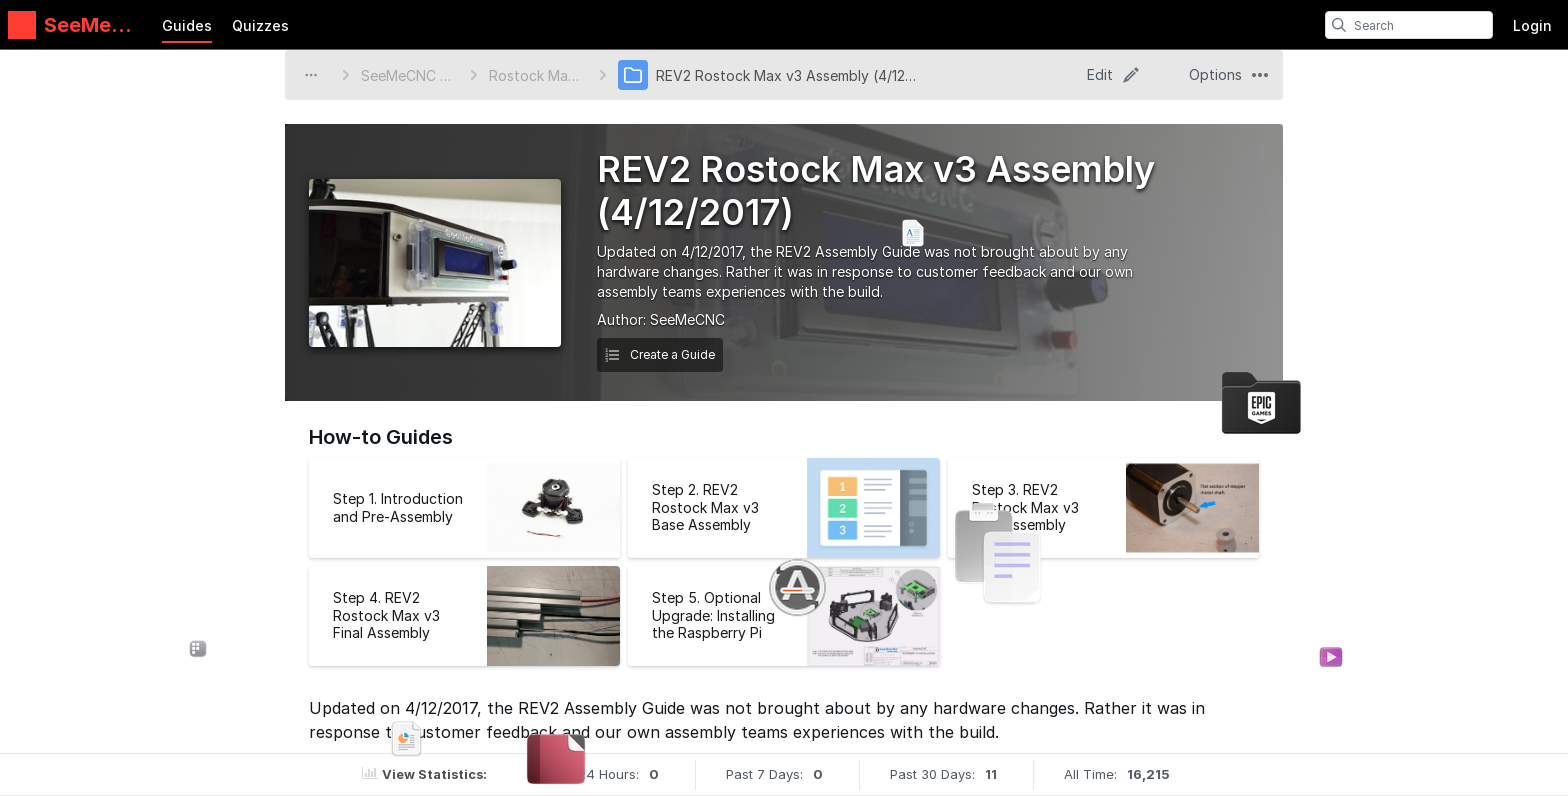 The width and height of the screenshot is (1568, 796). Describe the element at coordinates (406, 738) in the screenshot. I see `open a presentation file` at that location.